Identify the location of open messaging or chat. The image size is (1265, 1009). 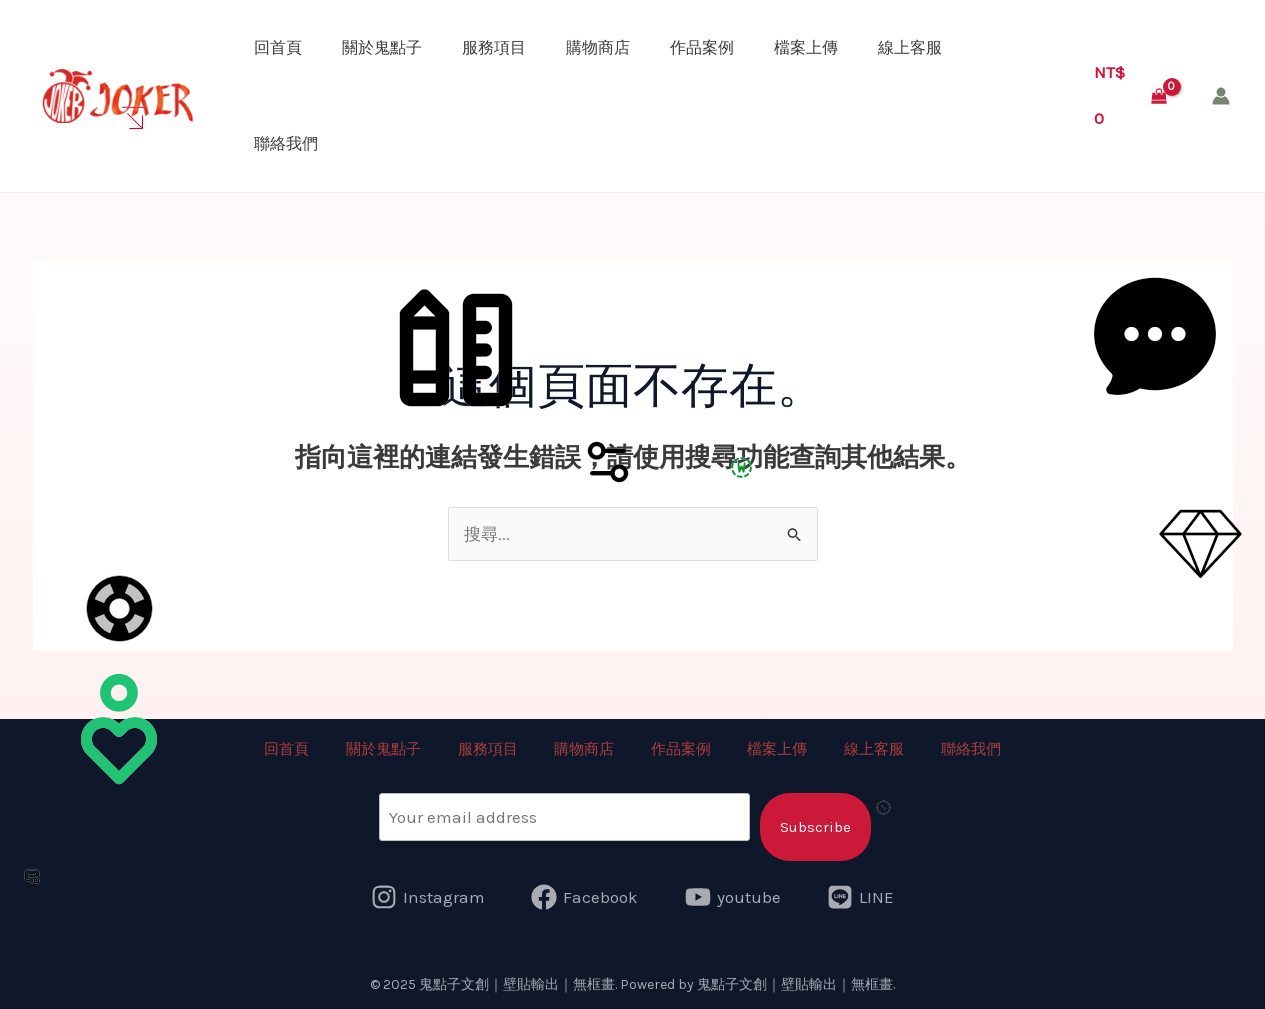
(1155, 334).